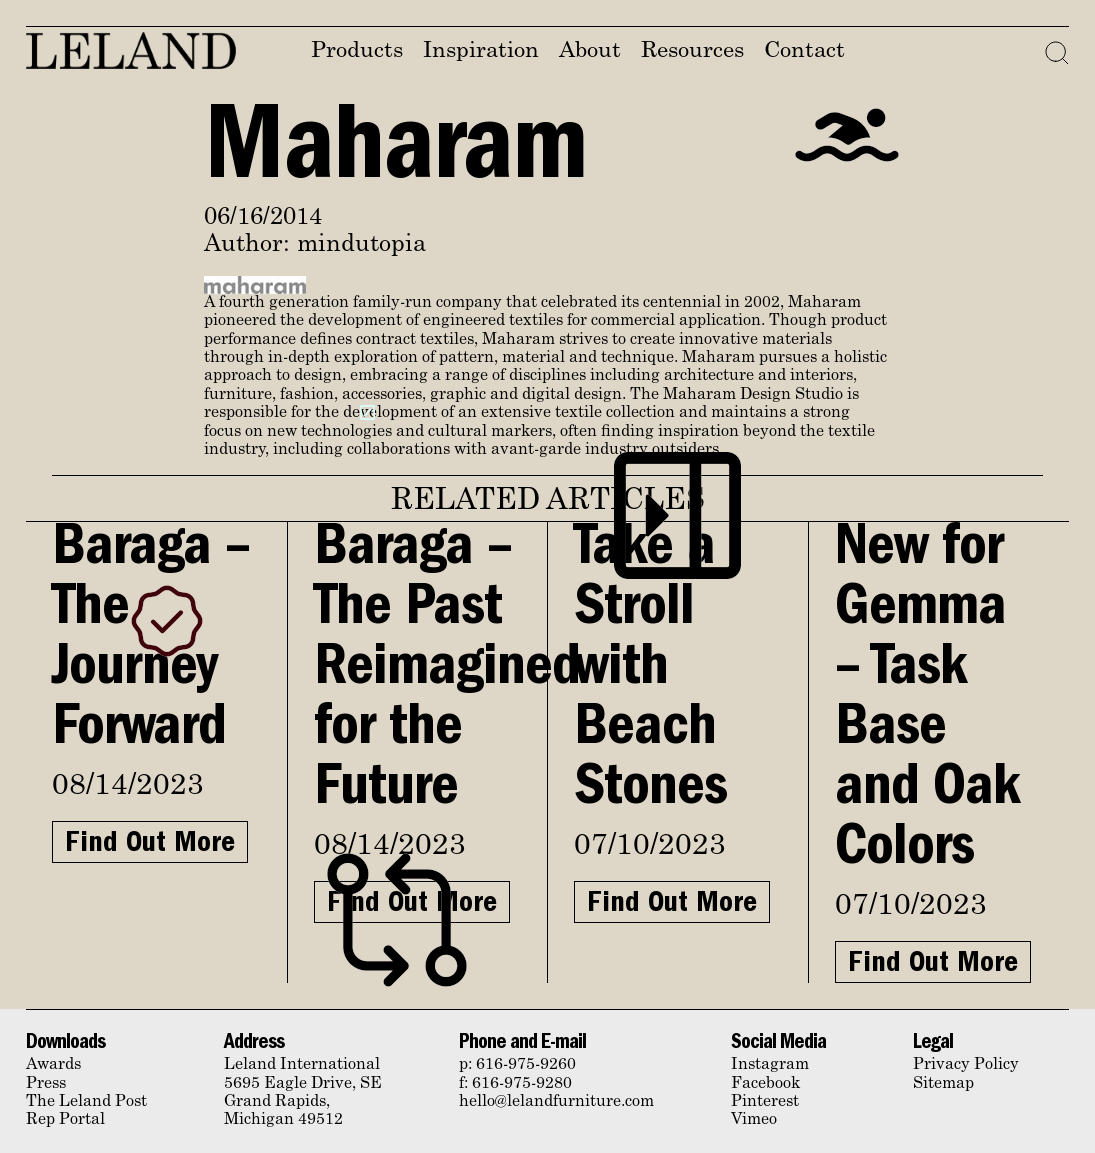  What do you see at coordinates (167, 621) in the screenshot?
I see `indicates a verified account or identity` at bounding box center [167, 621].